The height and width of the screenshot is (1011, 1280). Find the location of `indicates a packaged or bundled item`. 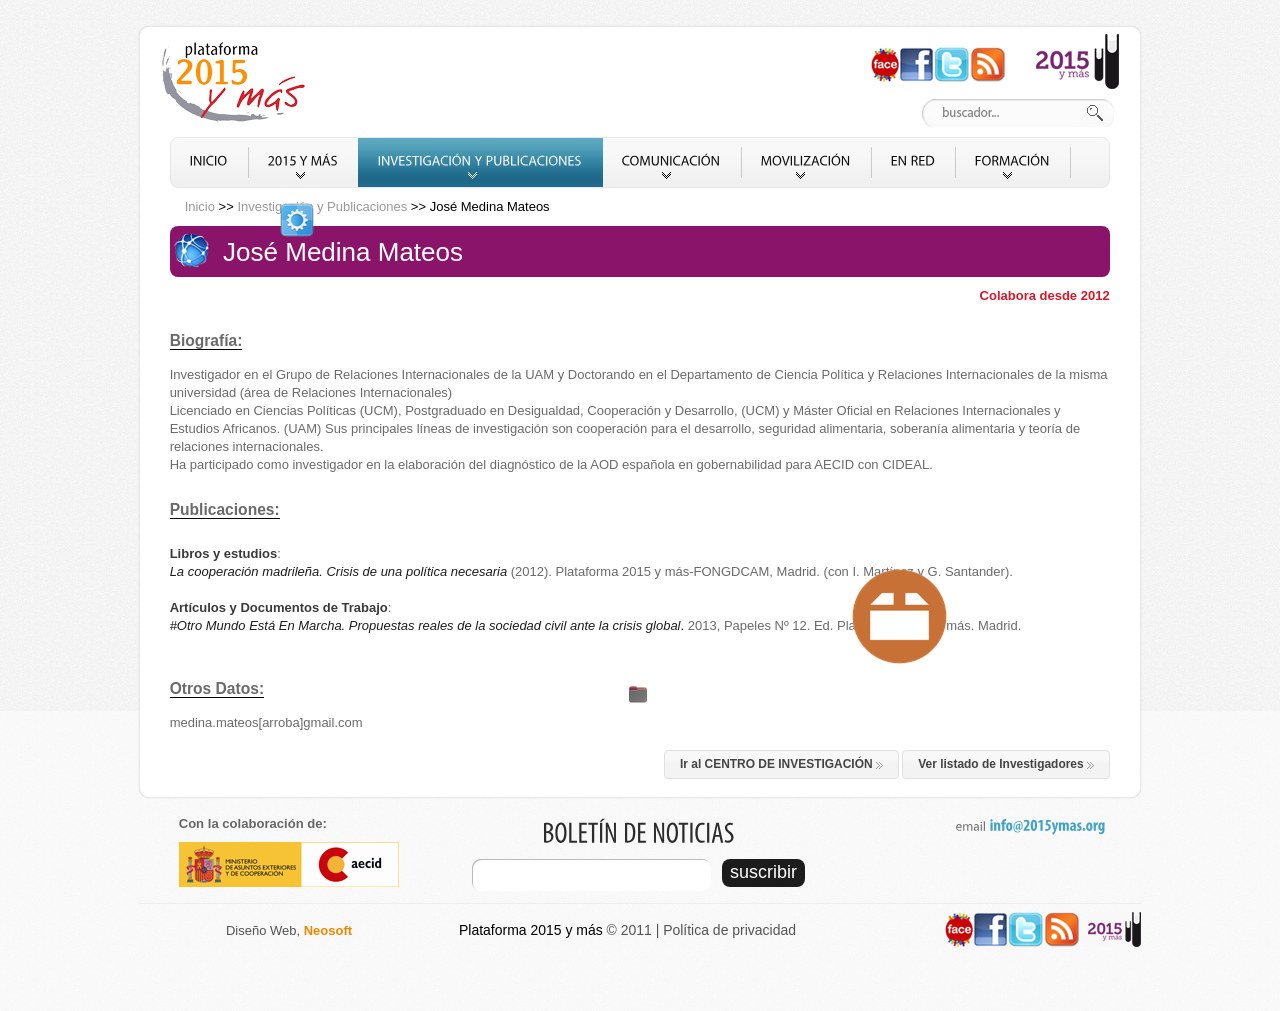

indicates a packaged or bundled item is located at coordinates (899, 616).